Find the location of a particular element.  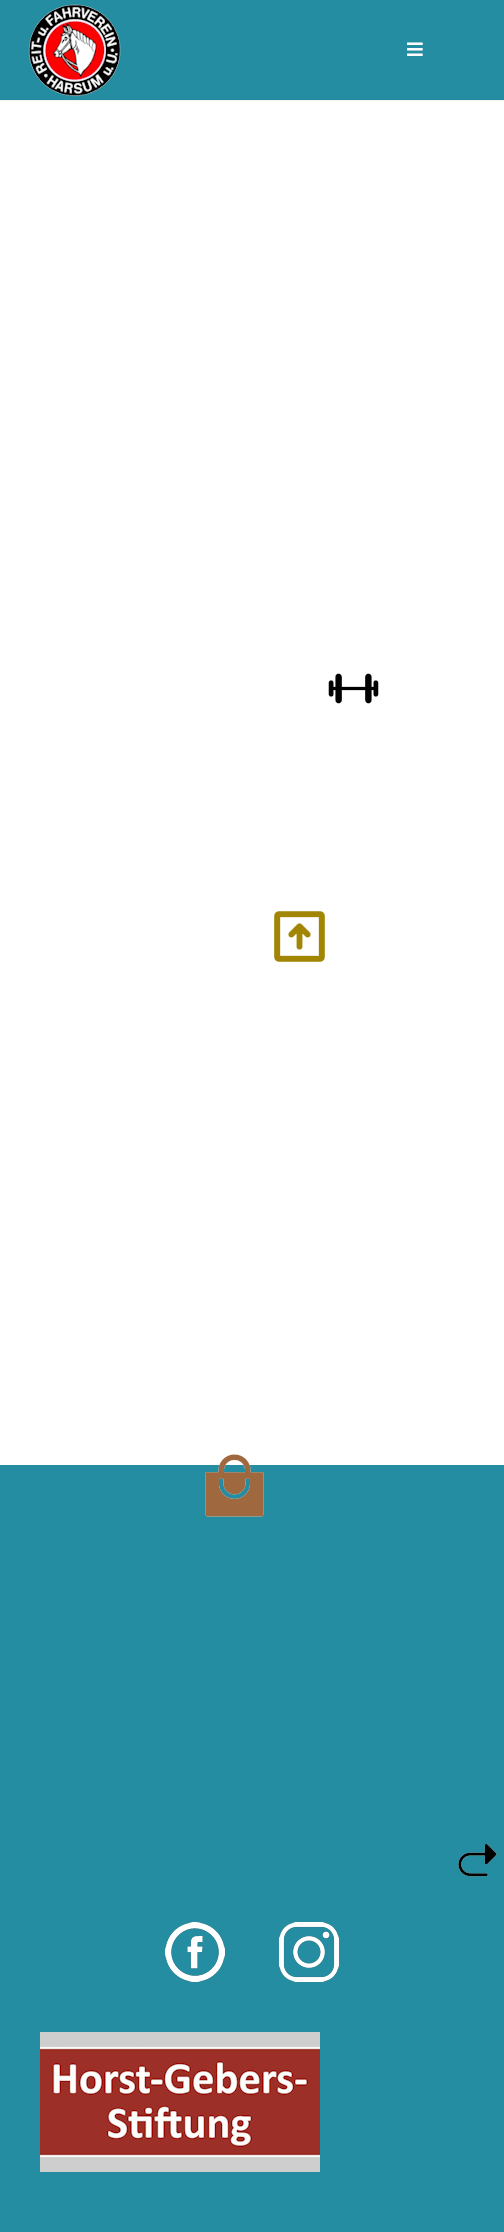

upload a file or document is located at coordinates (299, 936).